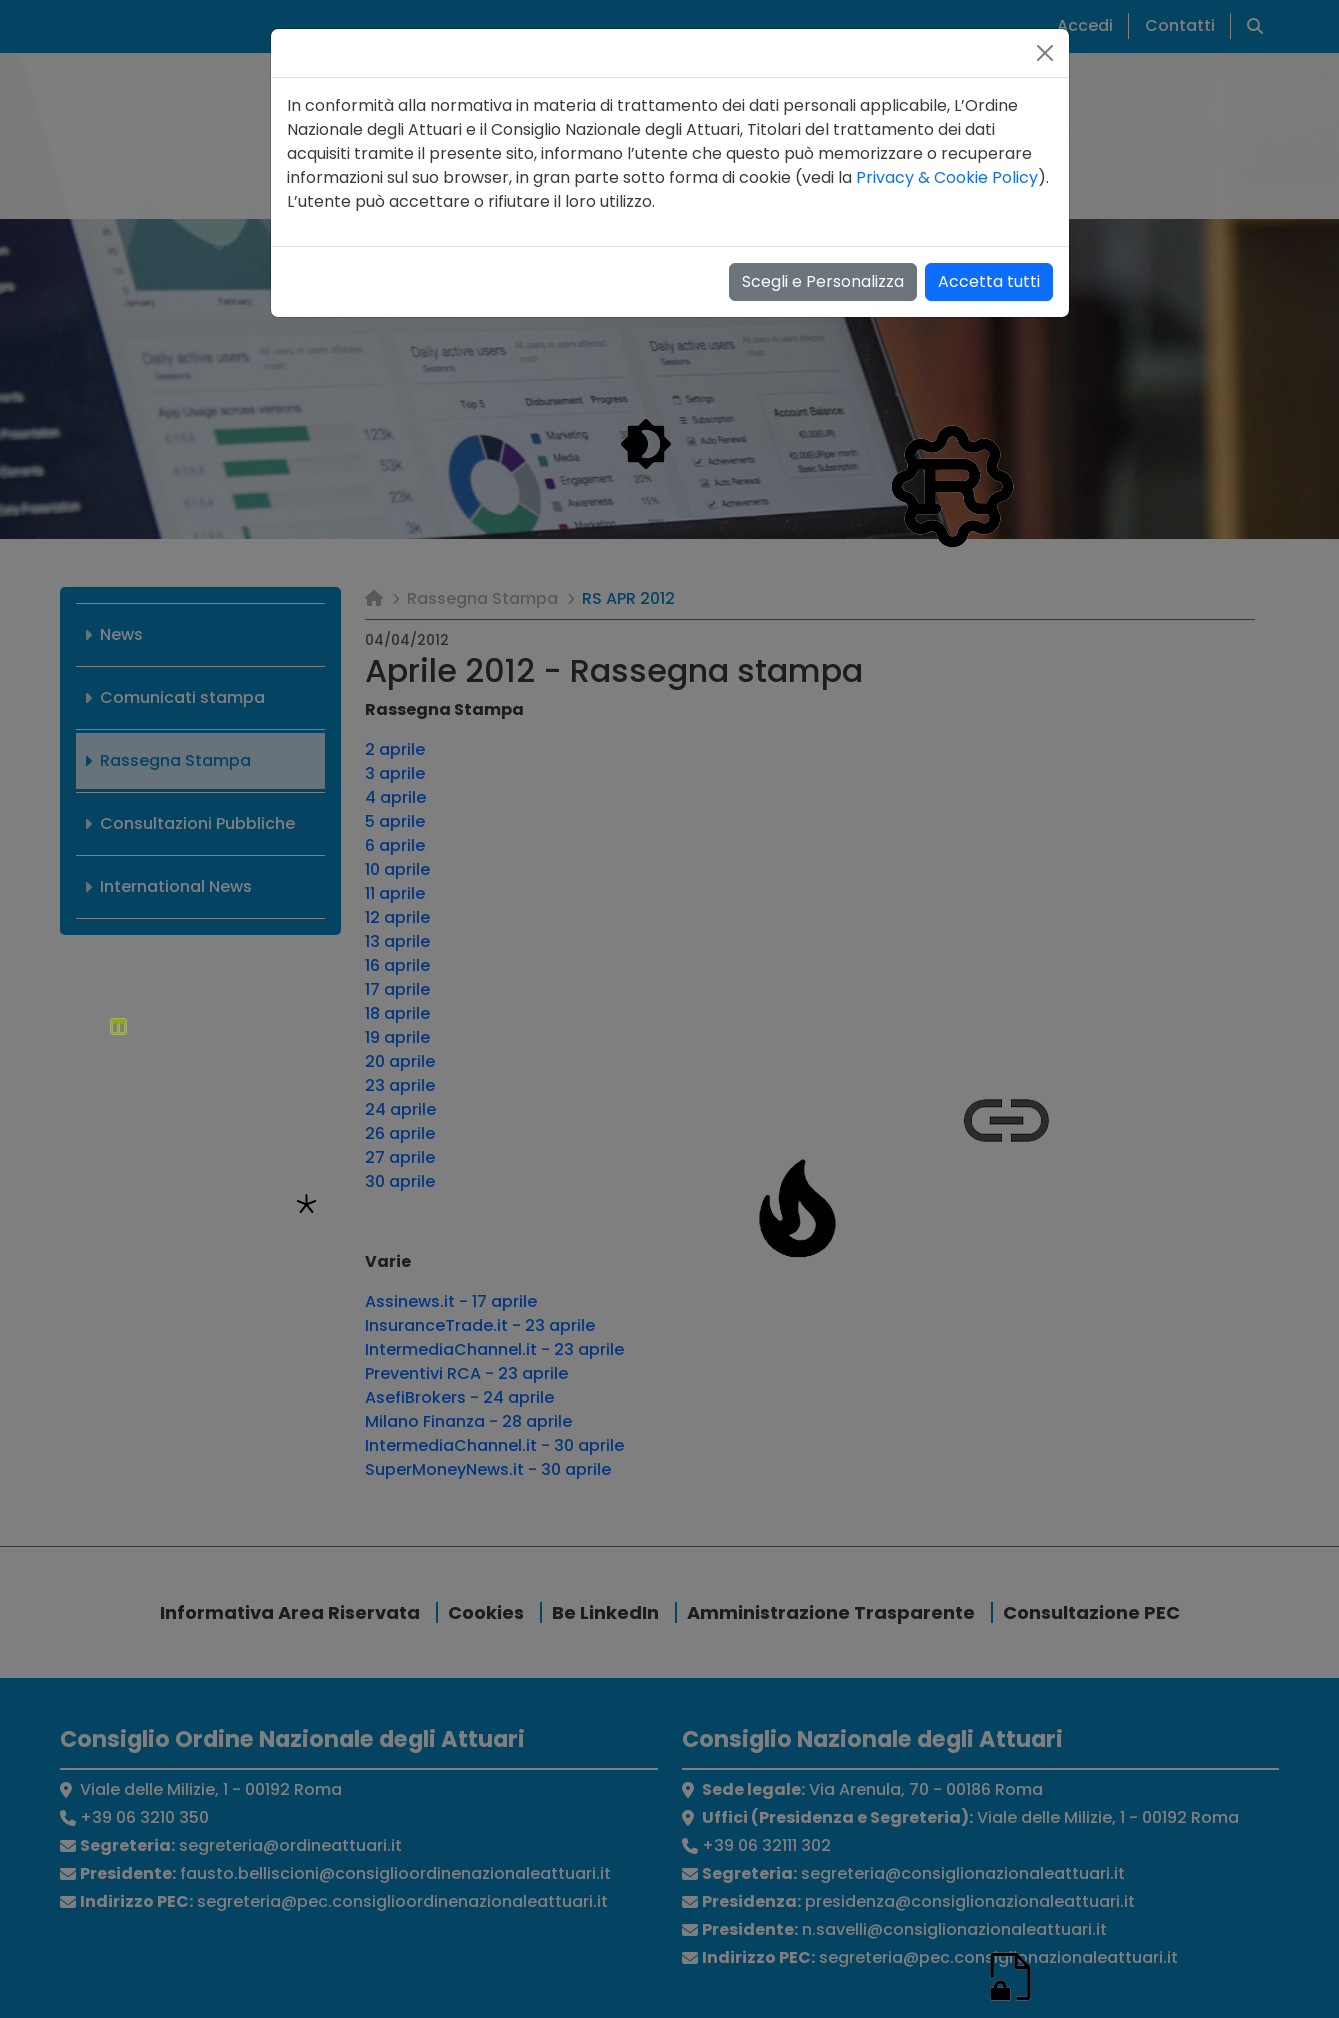  What do you see at coordinates (797, 1209) in the screenshot?
I see `locate nearby fire stations or emergency services` at bounding box center [797, 1209].